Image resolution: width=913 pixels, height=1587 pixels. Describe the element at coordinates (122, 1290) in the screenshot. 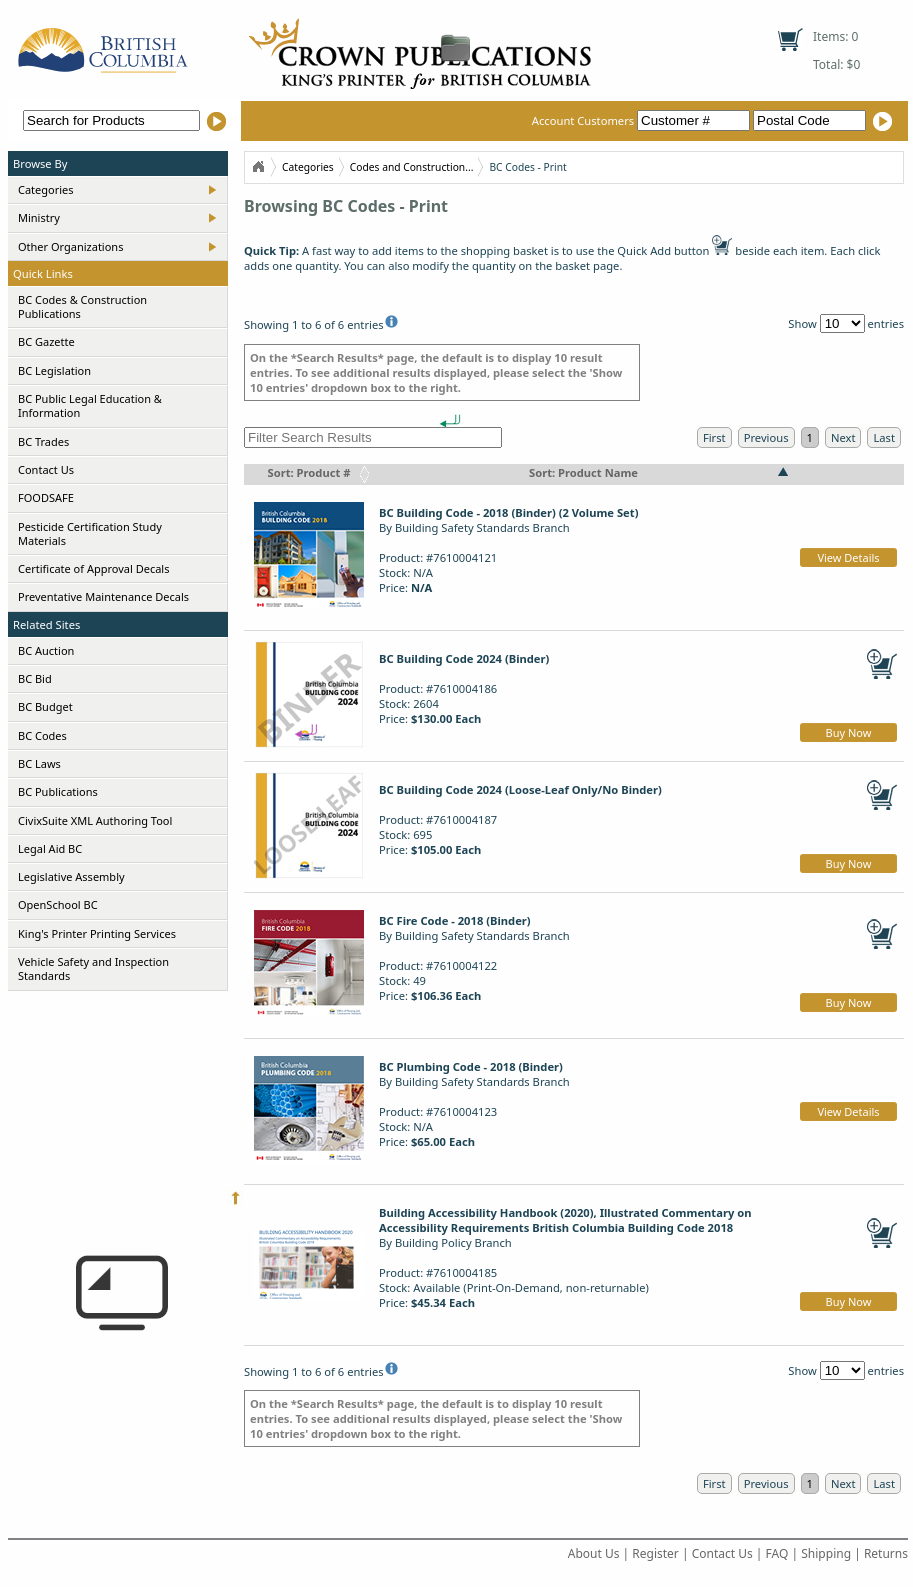

I see `change desktop wallpaper settings` at that location.